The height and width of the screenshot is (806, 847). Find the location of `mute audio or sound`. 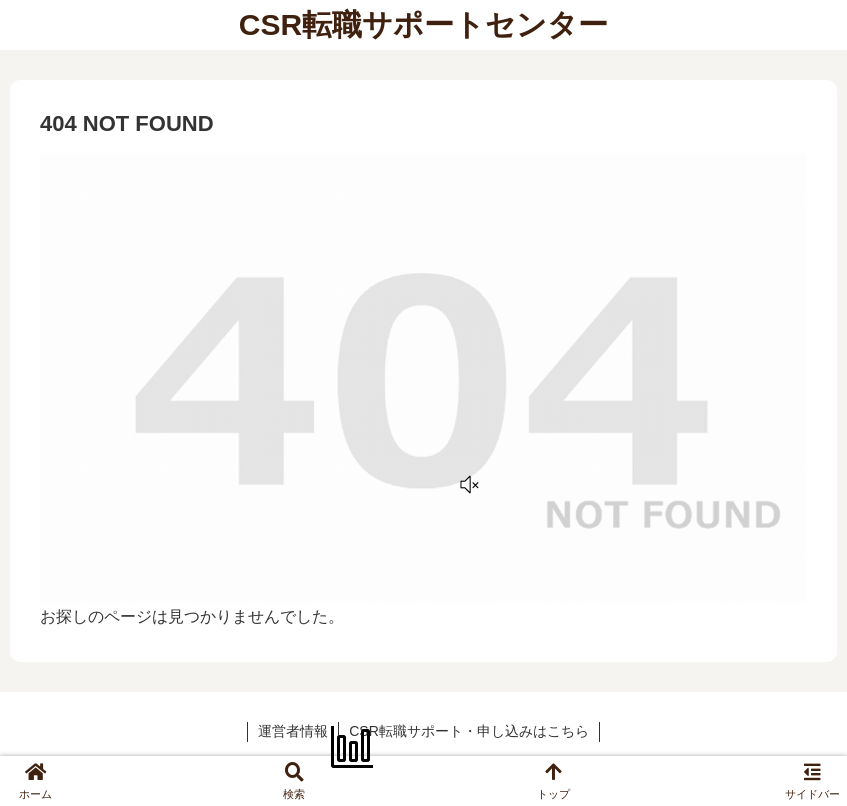

mute audio or sound is located at coordinates (469, 484).